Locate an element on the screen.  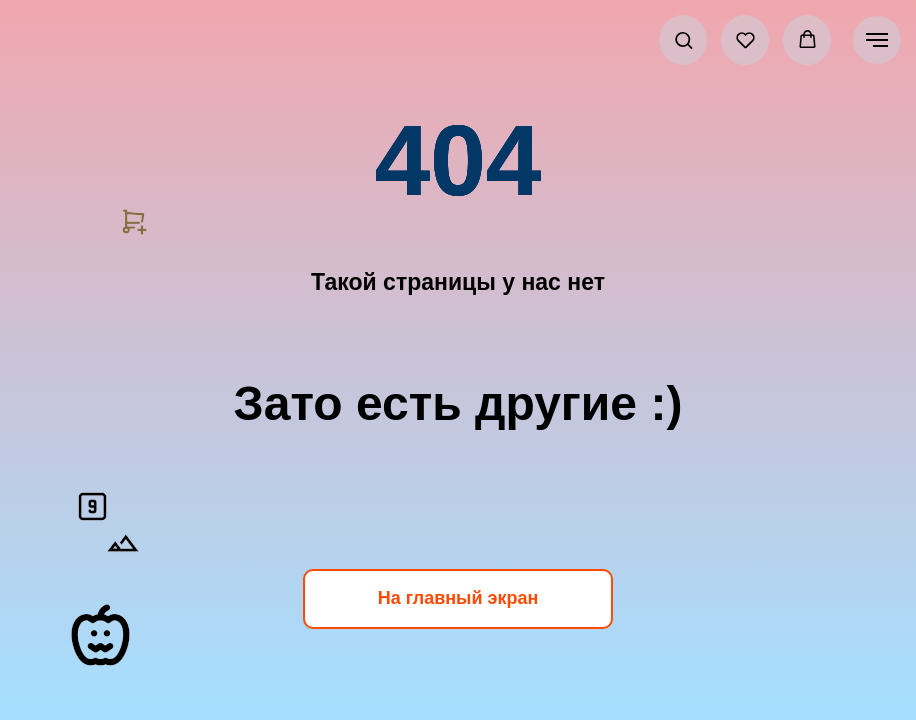
select or navigate to item number 9 is located at coordinates (92, 506).